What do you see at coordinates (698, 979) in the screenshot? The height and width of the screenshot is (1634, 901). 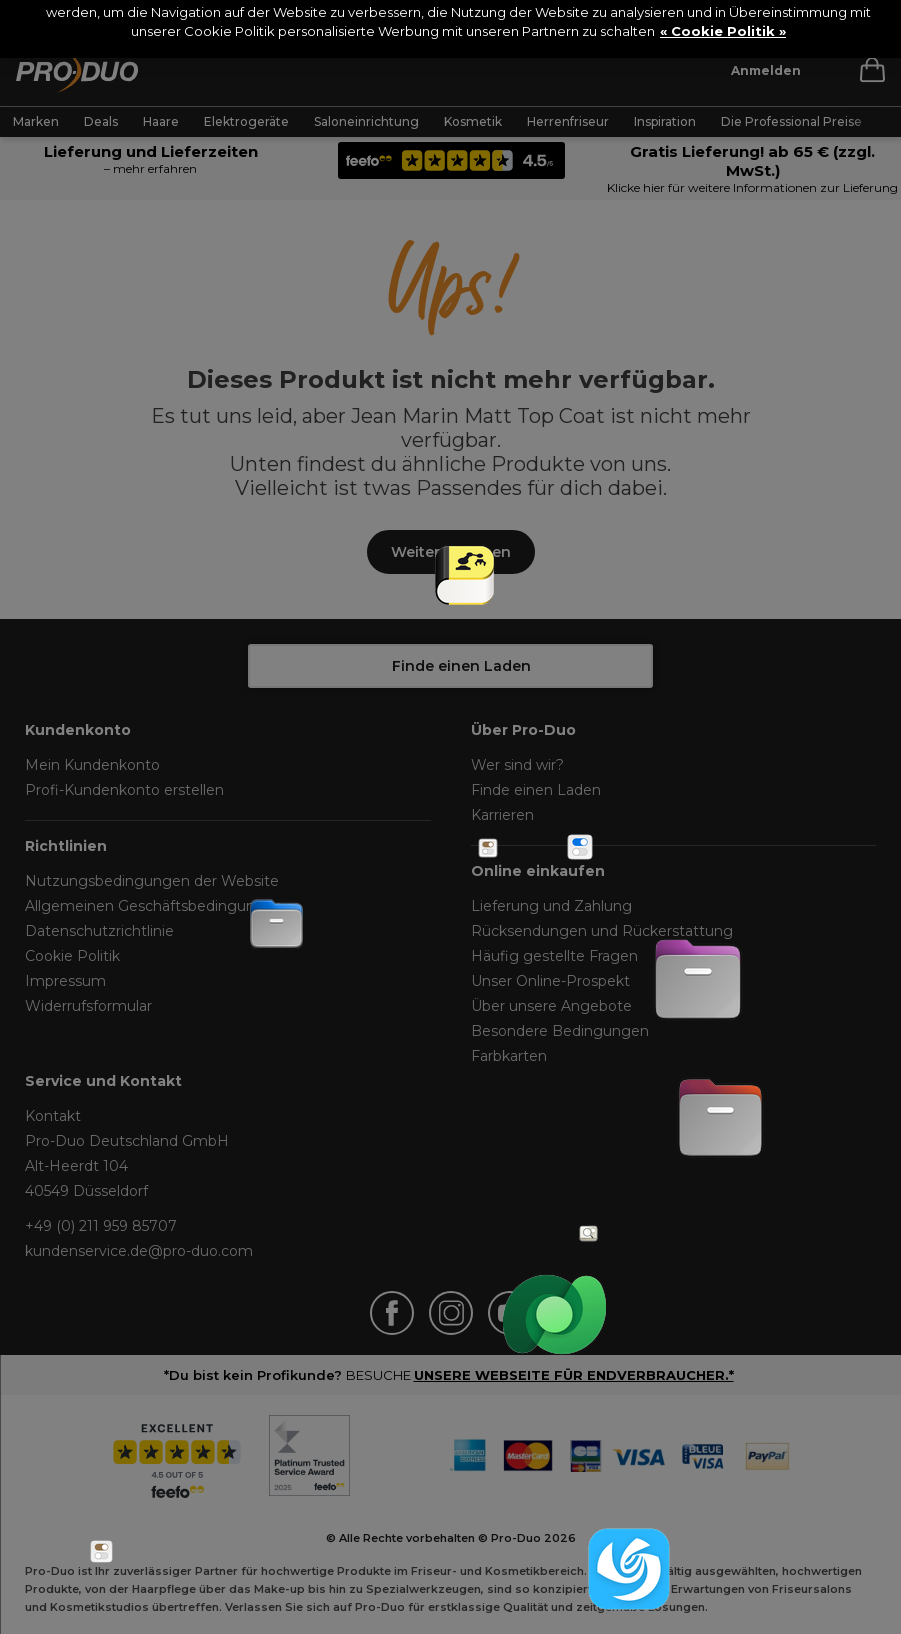 I see `open the file manager application` at bounding box center [698, 979].